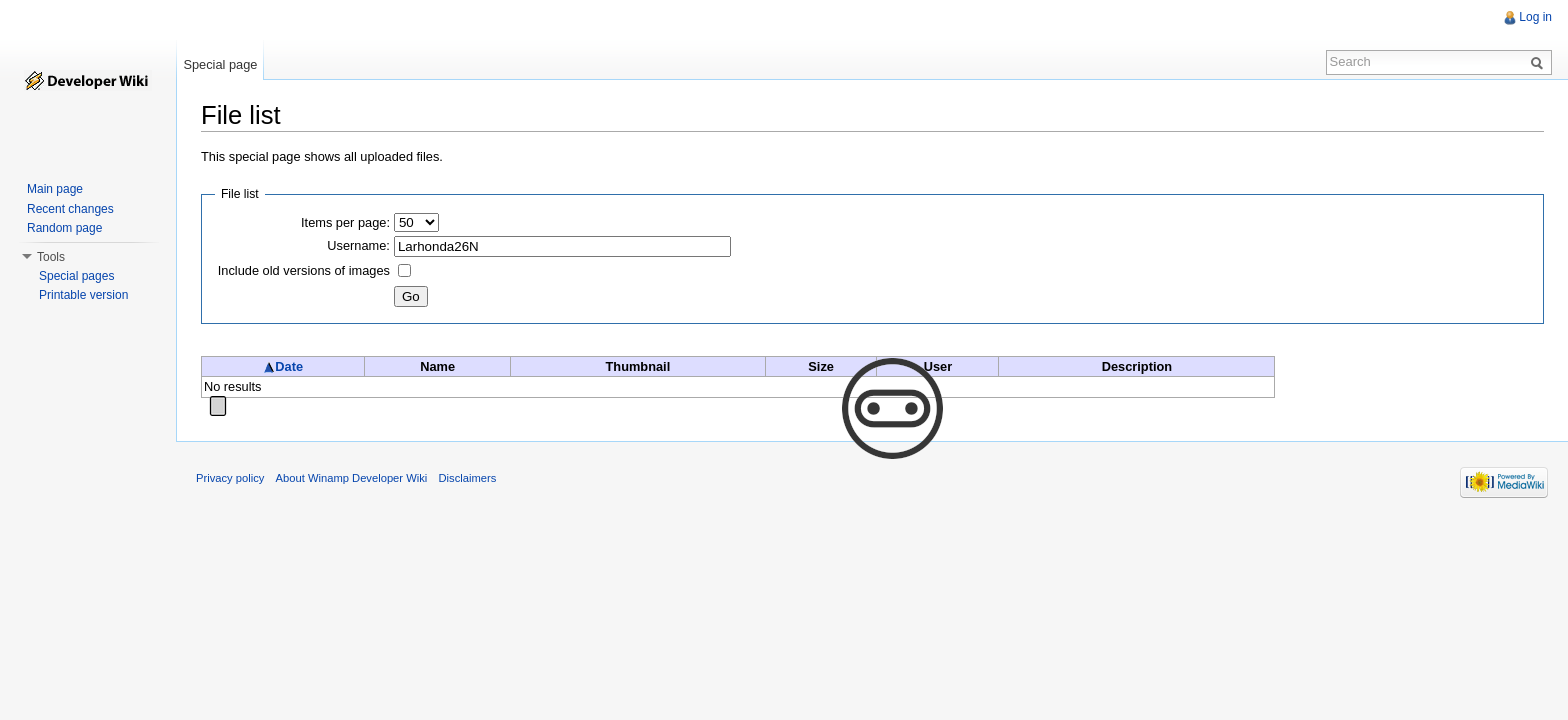  Describe the element at coordinates (892, 408) in the screenshot. I see `launch the GNOME Robots game` at that location.